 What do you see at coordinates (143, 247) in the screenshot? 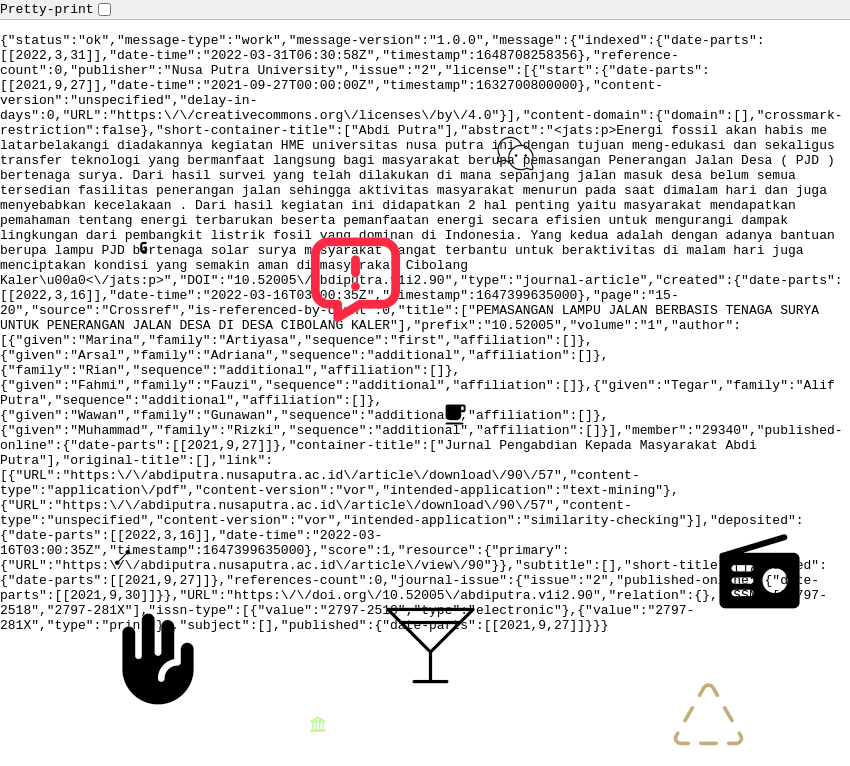
I see `indicates items starting with the letter G` at bounding box center [143, 247].